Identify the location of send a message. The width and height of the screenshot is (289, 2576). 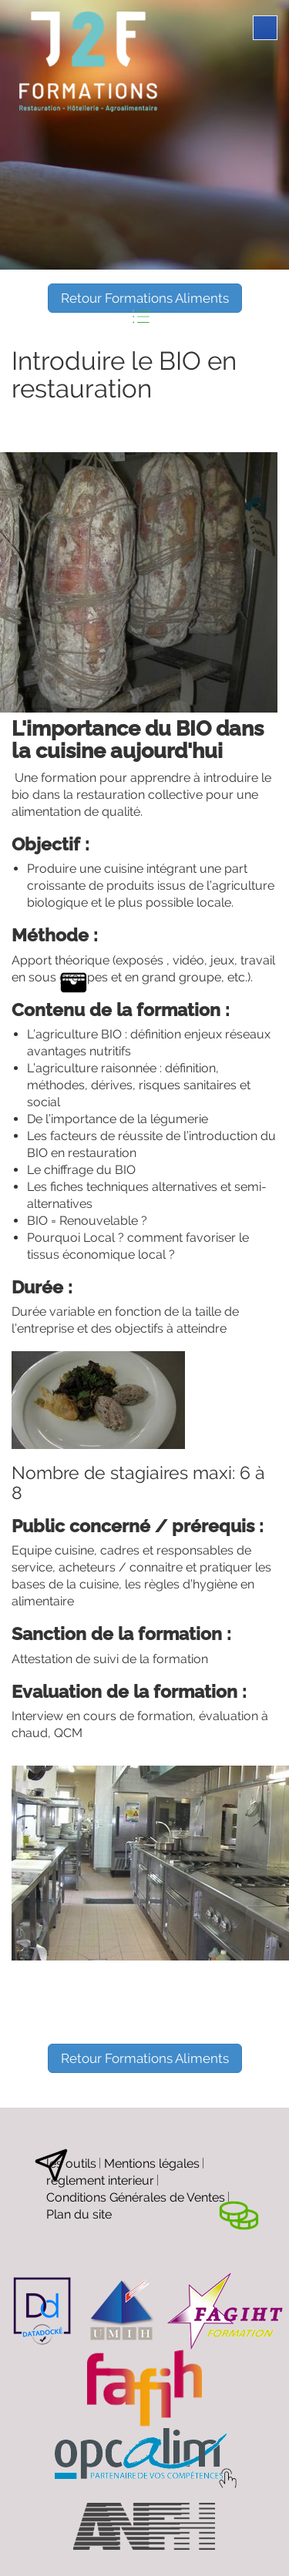
(51, 2165).